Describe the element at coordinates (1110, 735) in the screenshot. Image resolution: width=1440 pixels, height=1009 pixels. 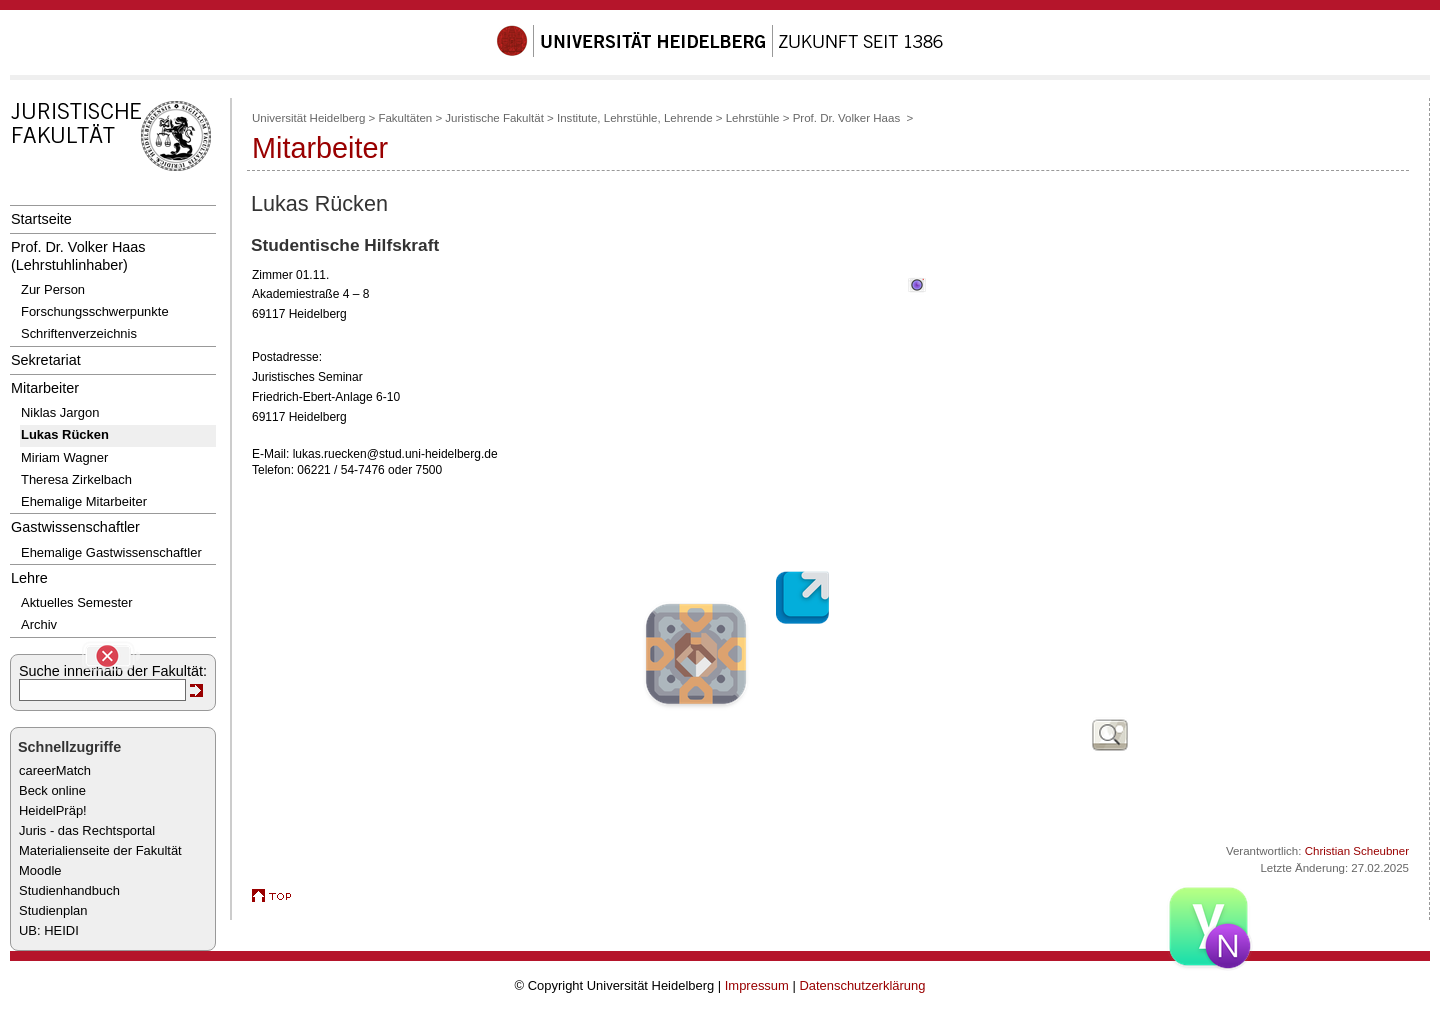
I see `open eye of gnome image viewer` at that location.